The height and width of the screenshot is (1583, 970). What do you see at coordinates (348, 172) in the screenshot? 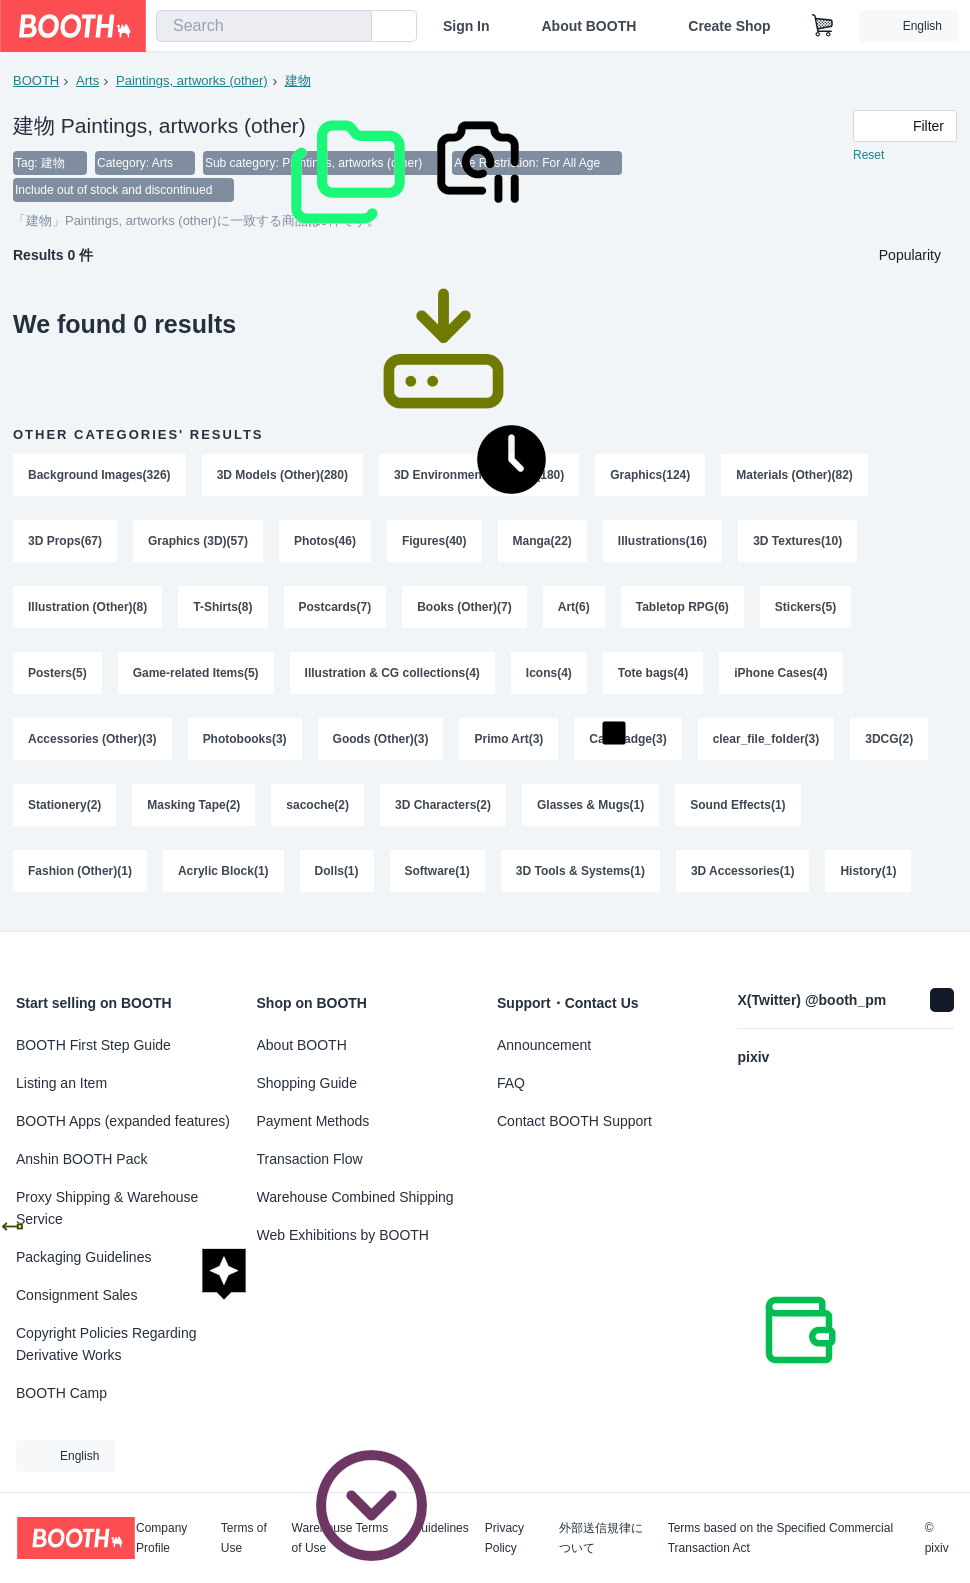
I see `view all folders` at bounding box center [348, 172].